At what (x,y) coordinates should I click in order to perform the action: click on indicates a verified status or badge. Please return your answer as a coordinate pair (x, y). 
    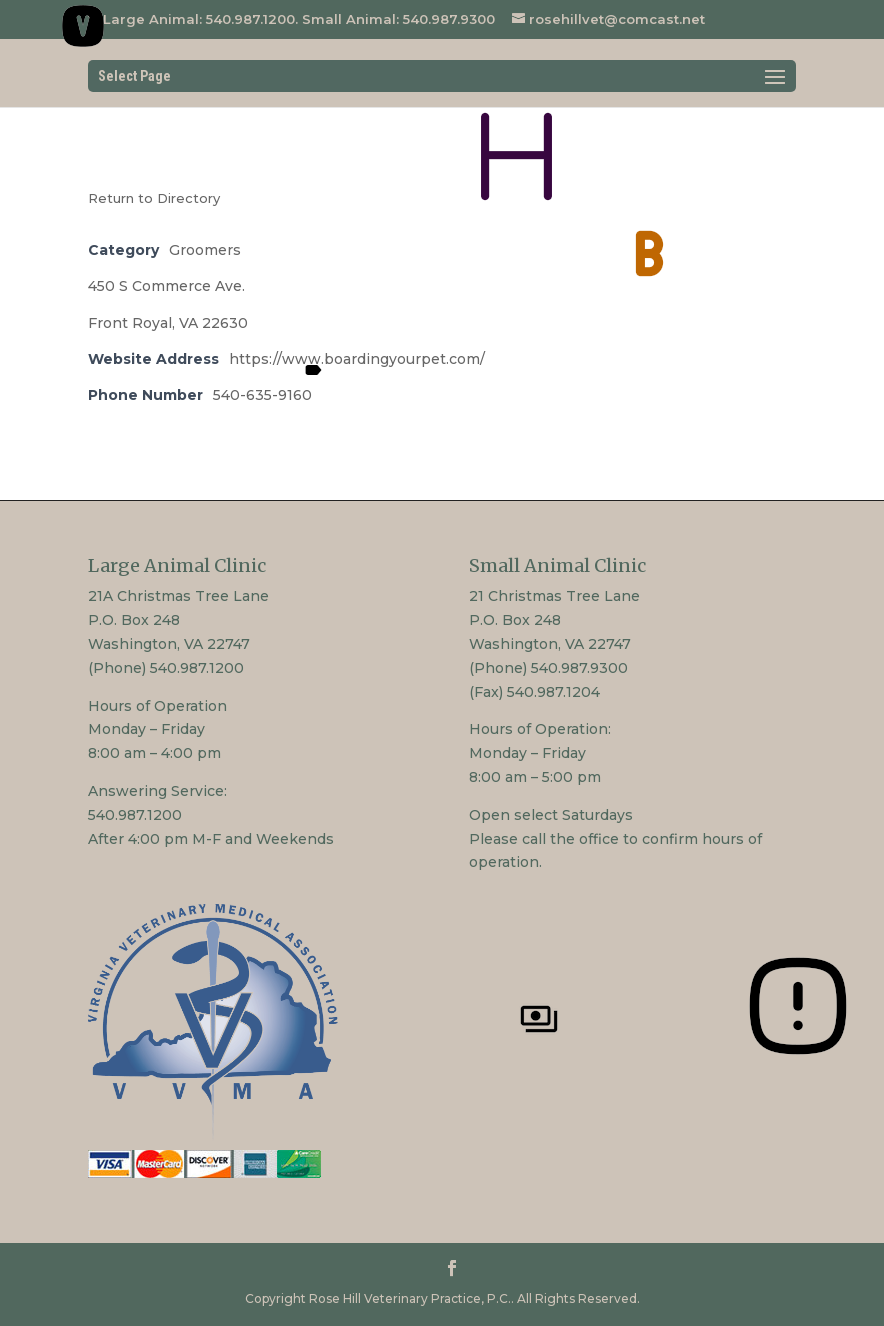
    Looking at the image, I should click on (83, 26).